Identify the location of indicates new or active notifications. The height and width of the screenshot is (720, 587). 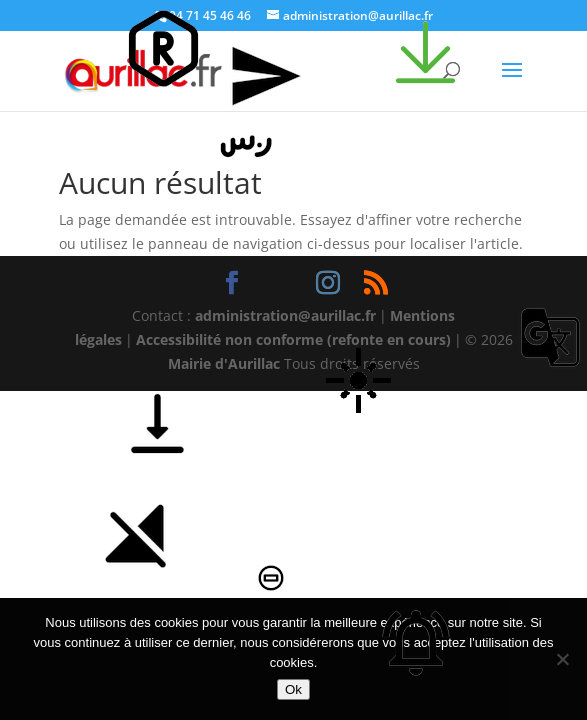
(416, 642).